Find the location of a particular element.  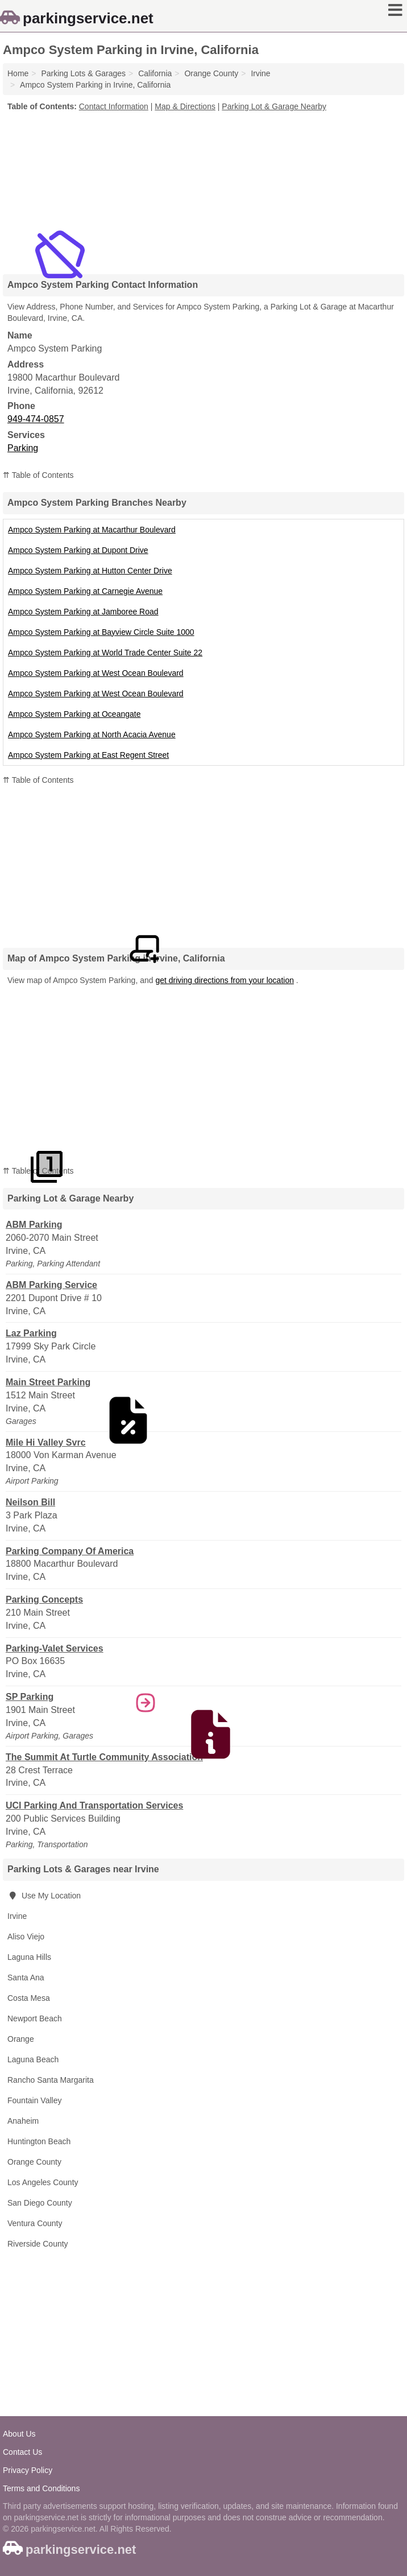

view document with percentage or discount details is located at coordinates (128, 1420).